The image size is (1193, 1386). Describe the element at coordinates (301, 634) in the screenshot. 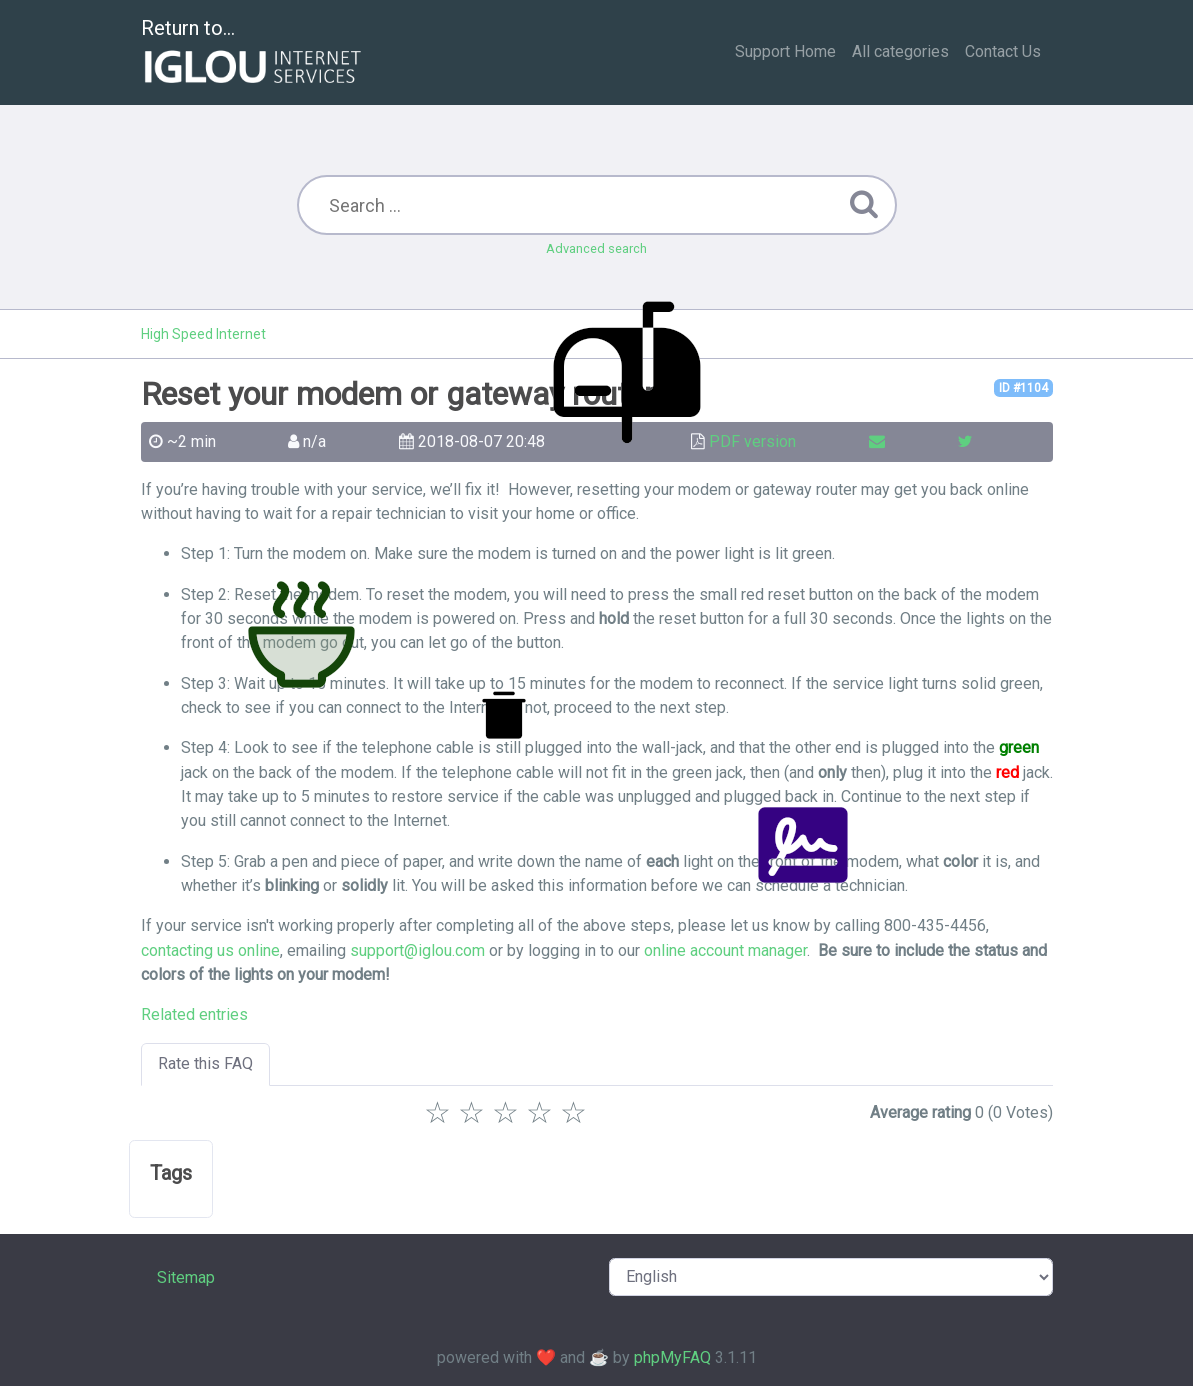

I see `indicates hot food or meal options` at that location.